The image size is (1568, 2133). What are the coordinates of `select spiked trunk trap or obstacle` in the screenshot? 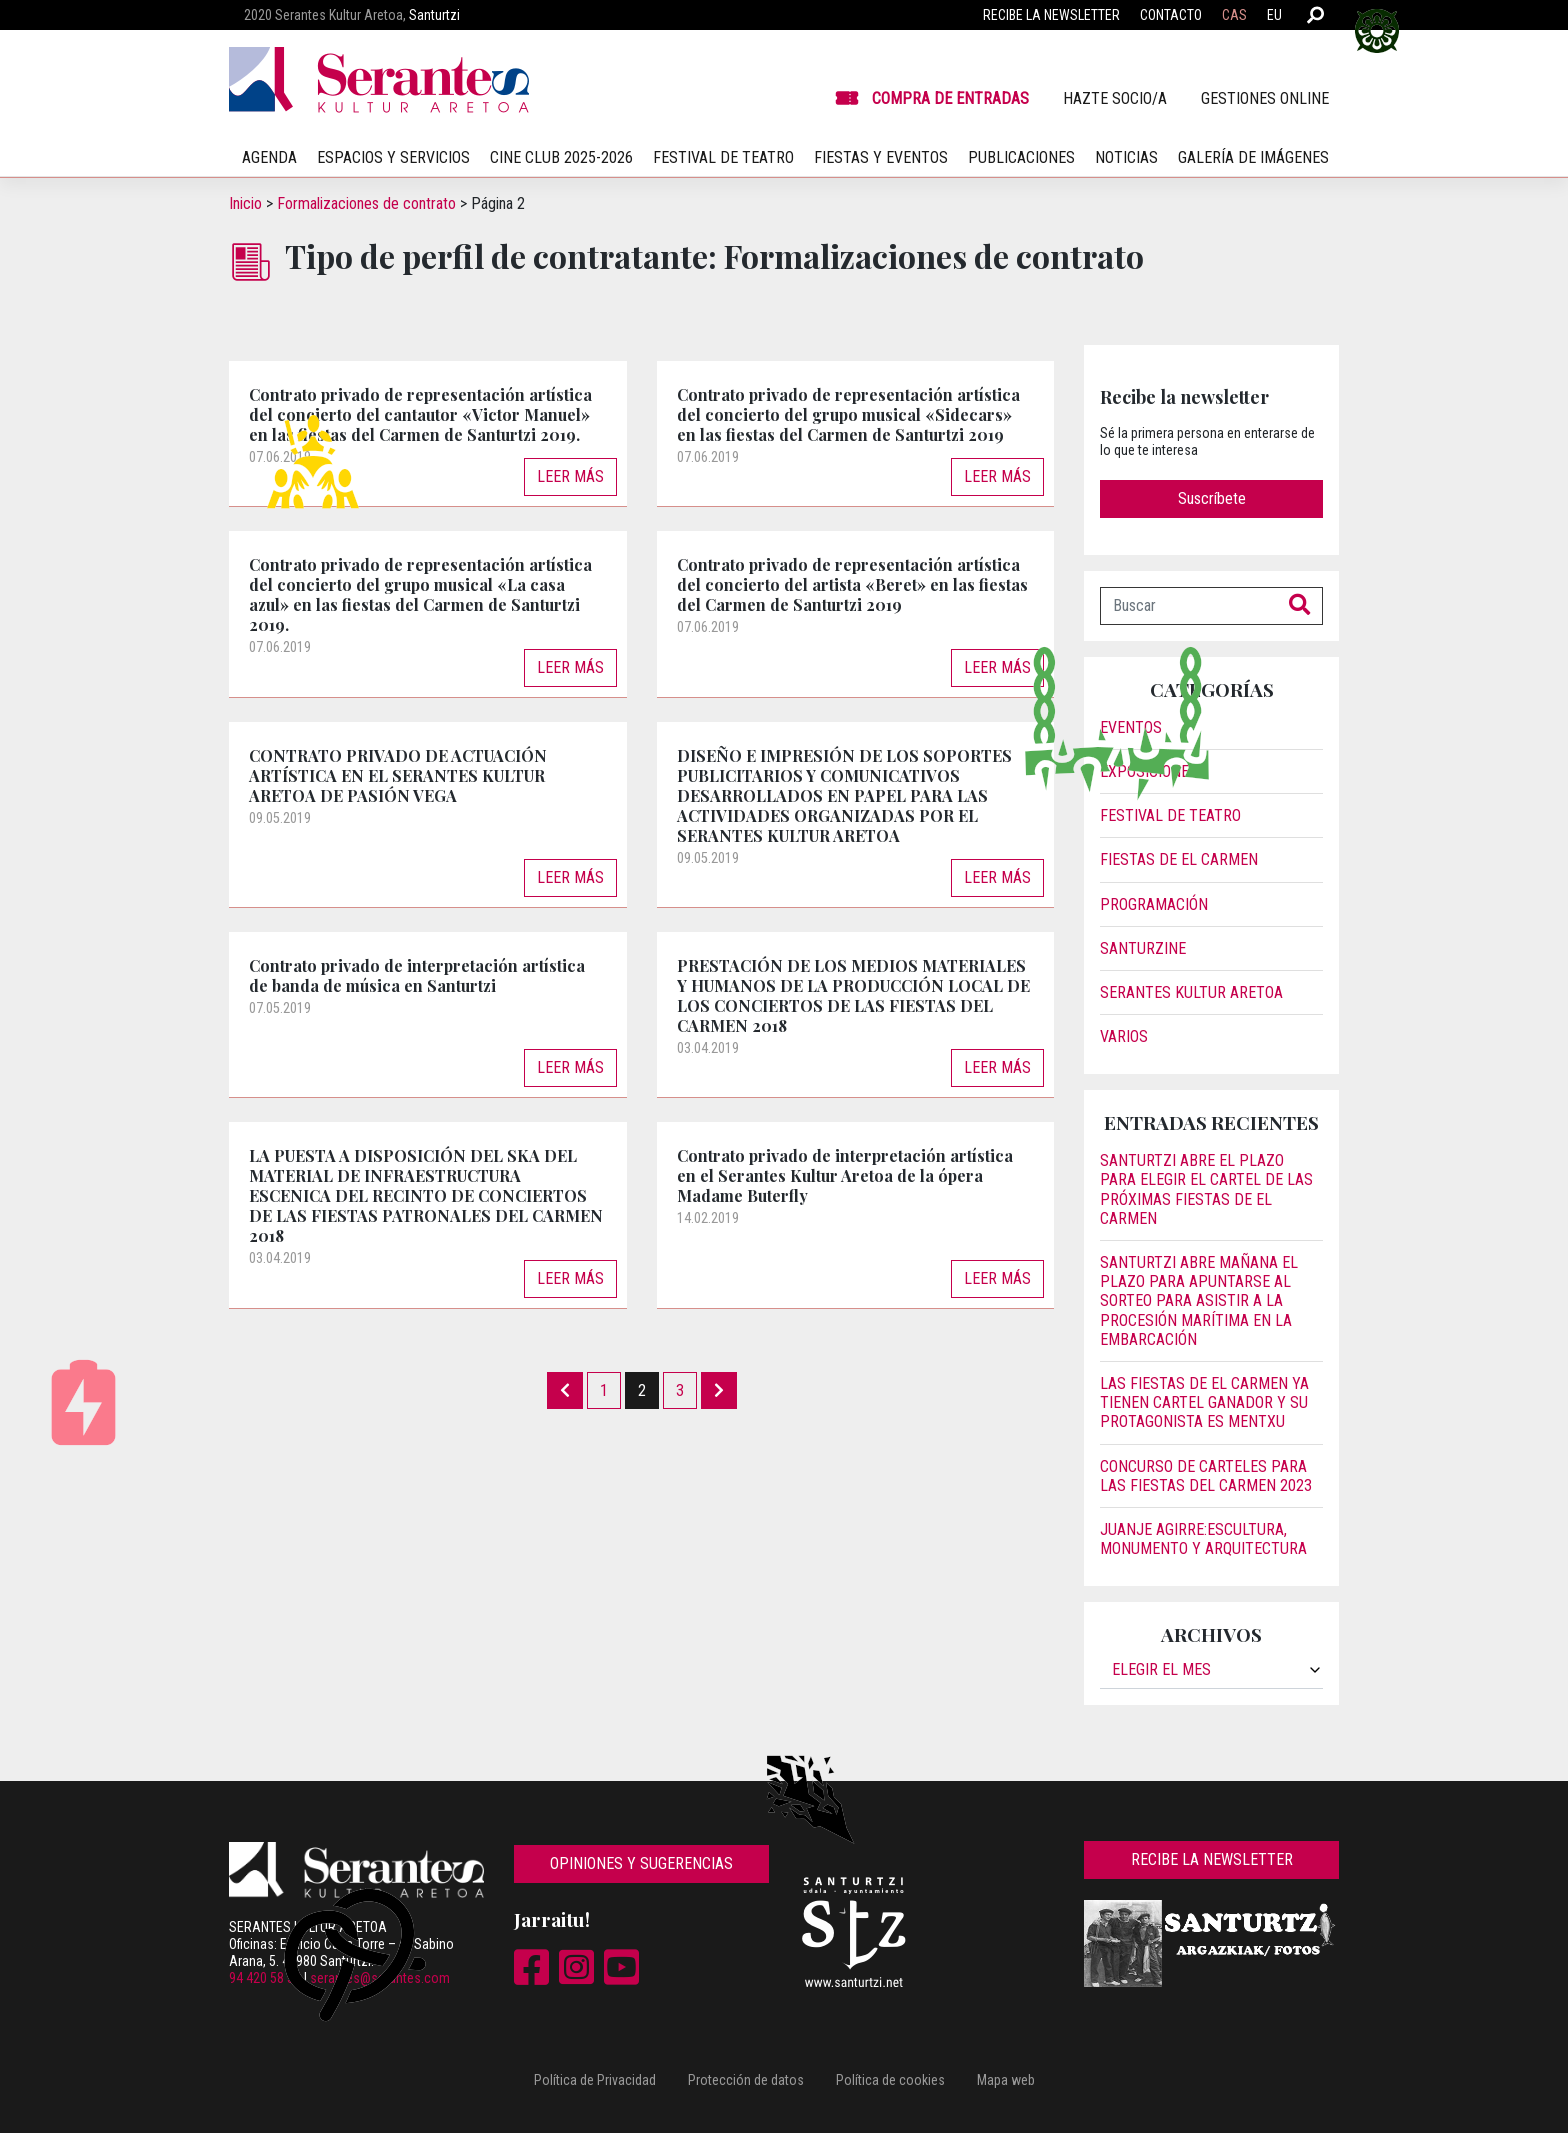 It's located at (1117, 742).